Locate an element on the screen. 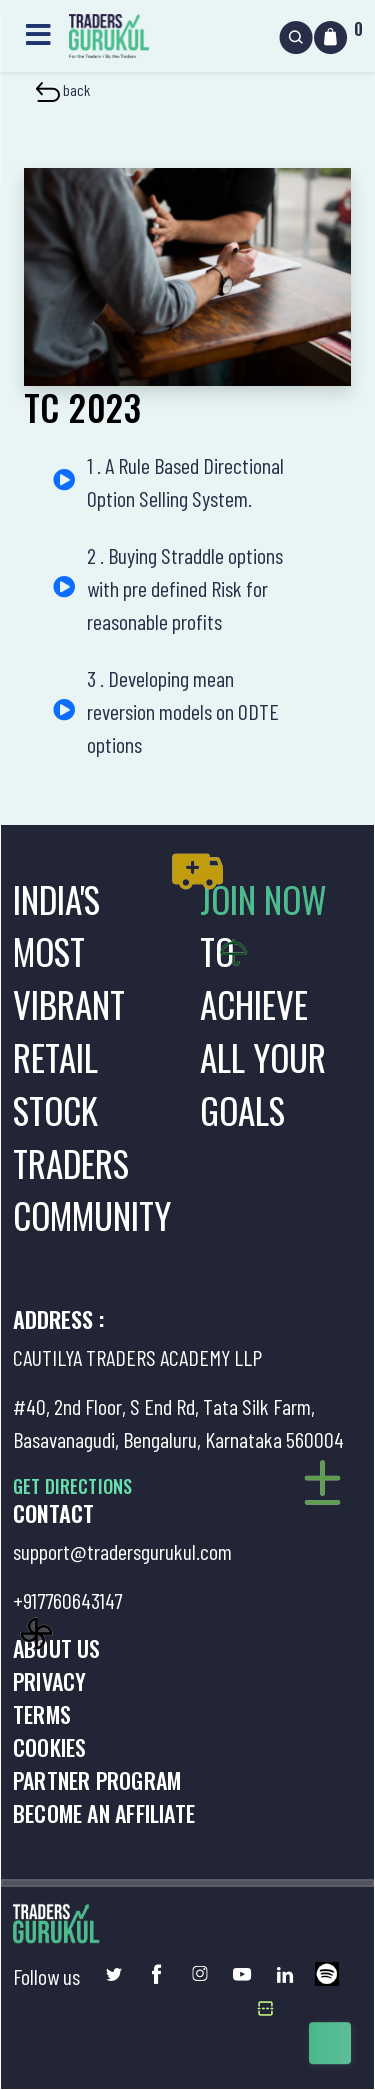 The width and height of the screenshot is (375, 2090). view weather protection or rain forecast is located at coordinates (233, 952).